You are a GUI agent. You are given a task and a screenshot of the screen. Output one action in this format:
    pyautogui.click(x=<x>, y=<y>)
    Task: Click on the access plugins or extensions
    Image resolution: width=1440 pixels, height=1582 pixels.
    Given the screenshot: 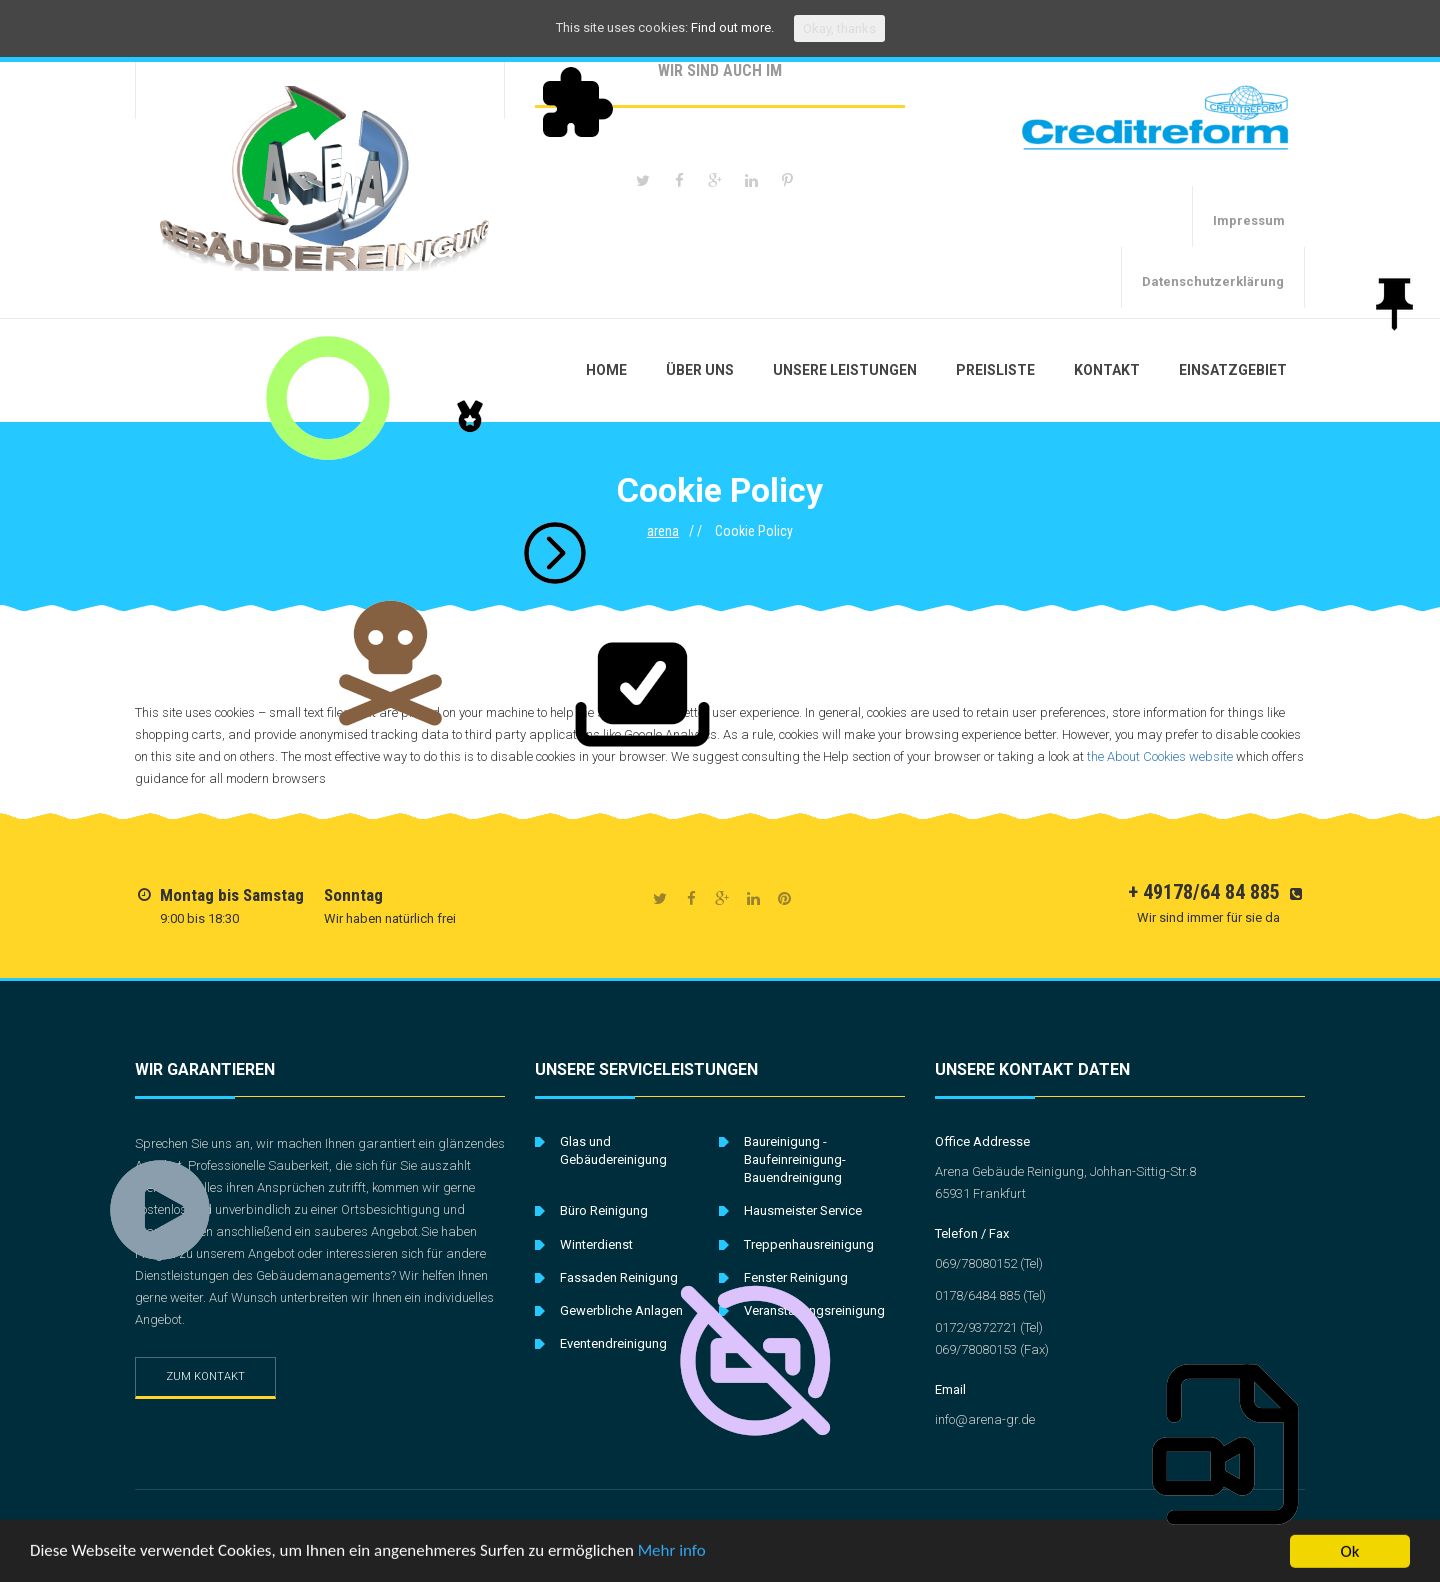 What is the action you would take?
    pyautogui.click(x=578, y=102)
    